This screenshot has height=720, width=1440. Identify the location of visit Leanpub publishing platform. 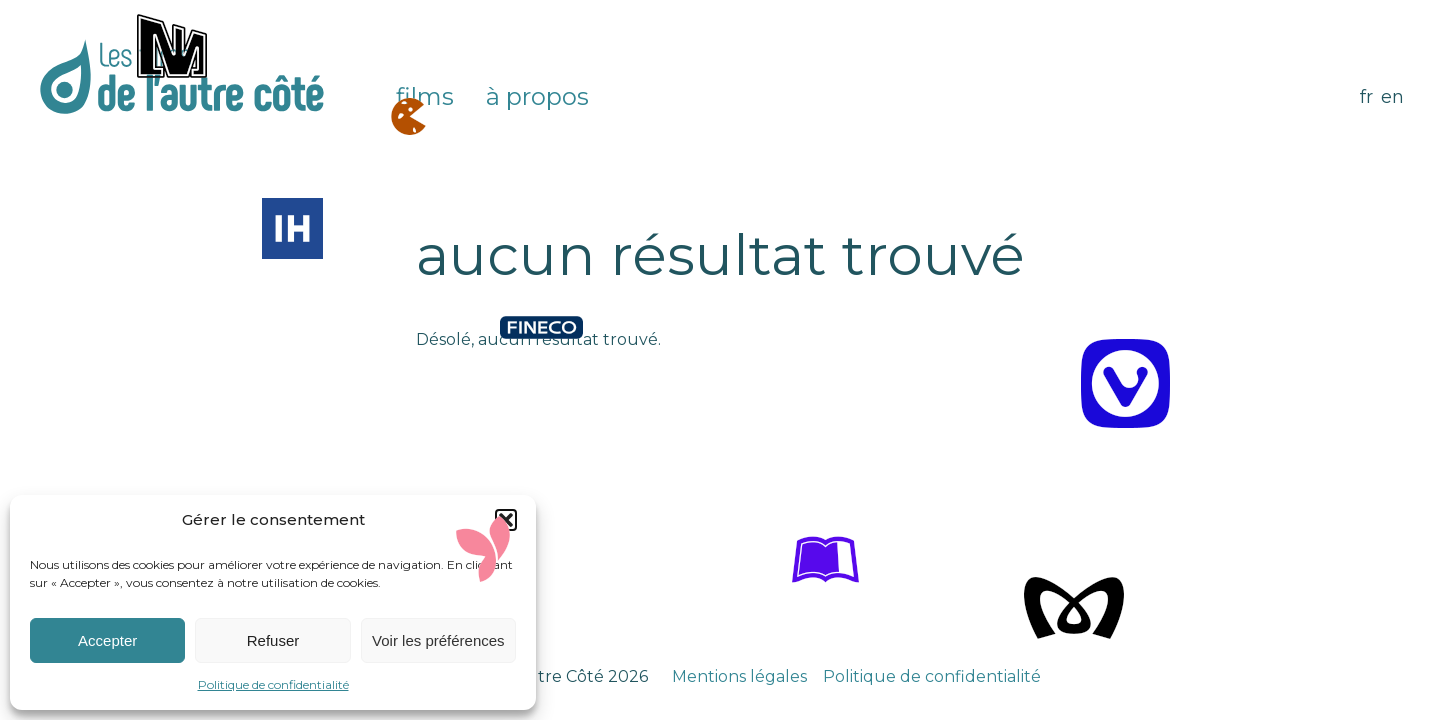
(825, 559).